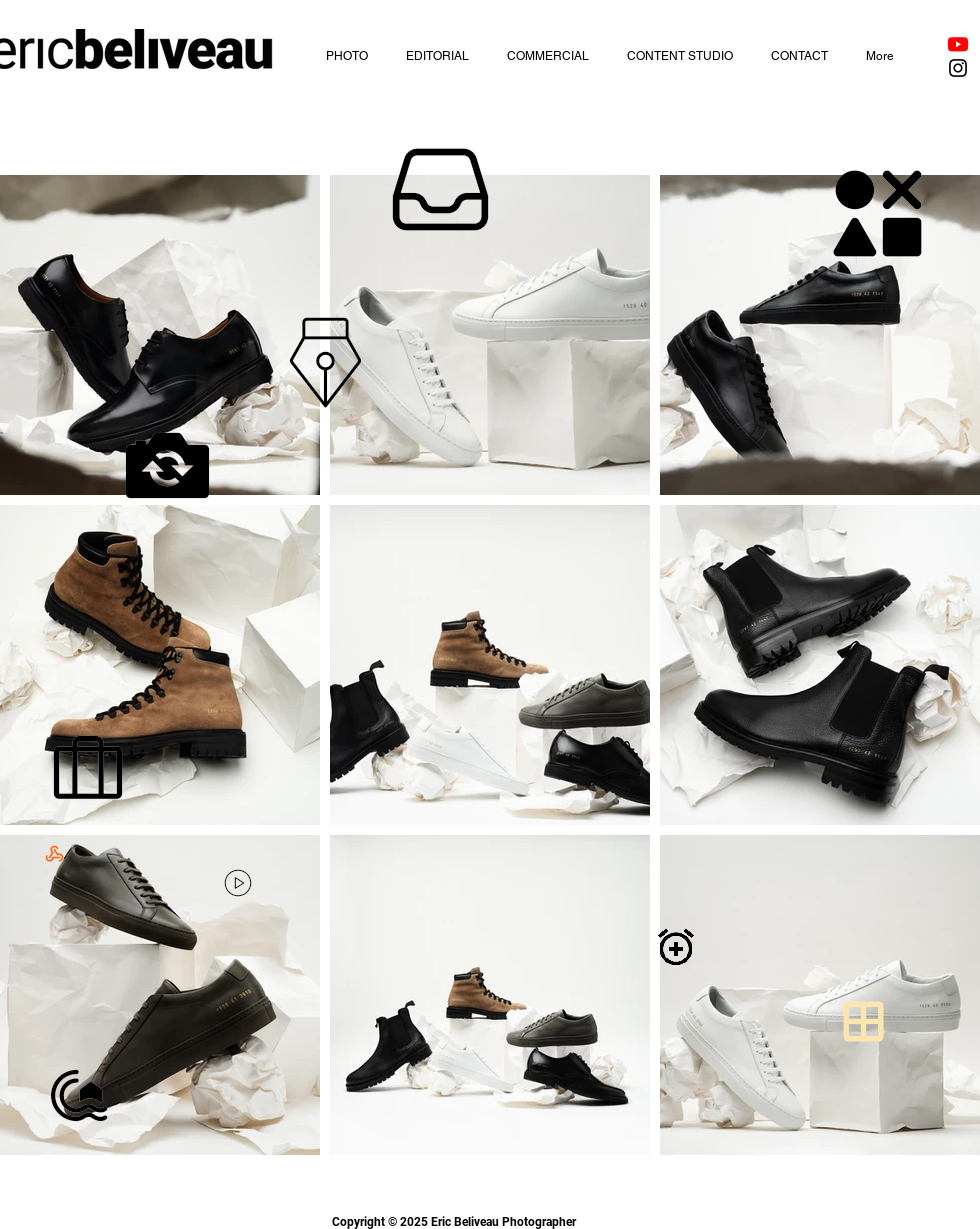 The width and height of the screenshot is (980, 1229). Describe the element at coordinates (167, 465) in the screenshot. I see `switch between front and rear camera` at that location.